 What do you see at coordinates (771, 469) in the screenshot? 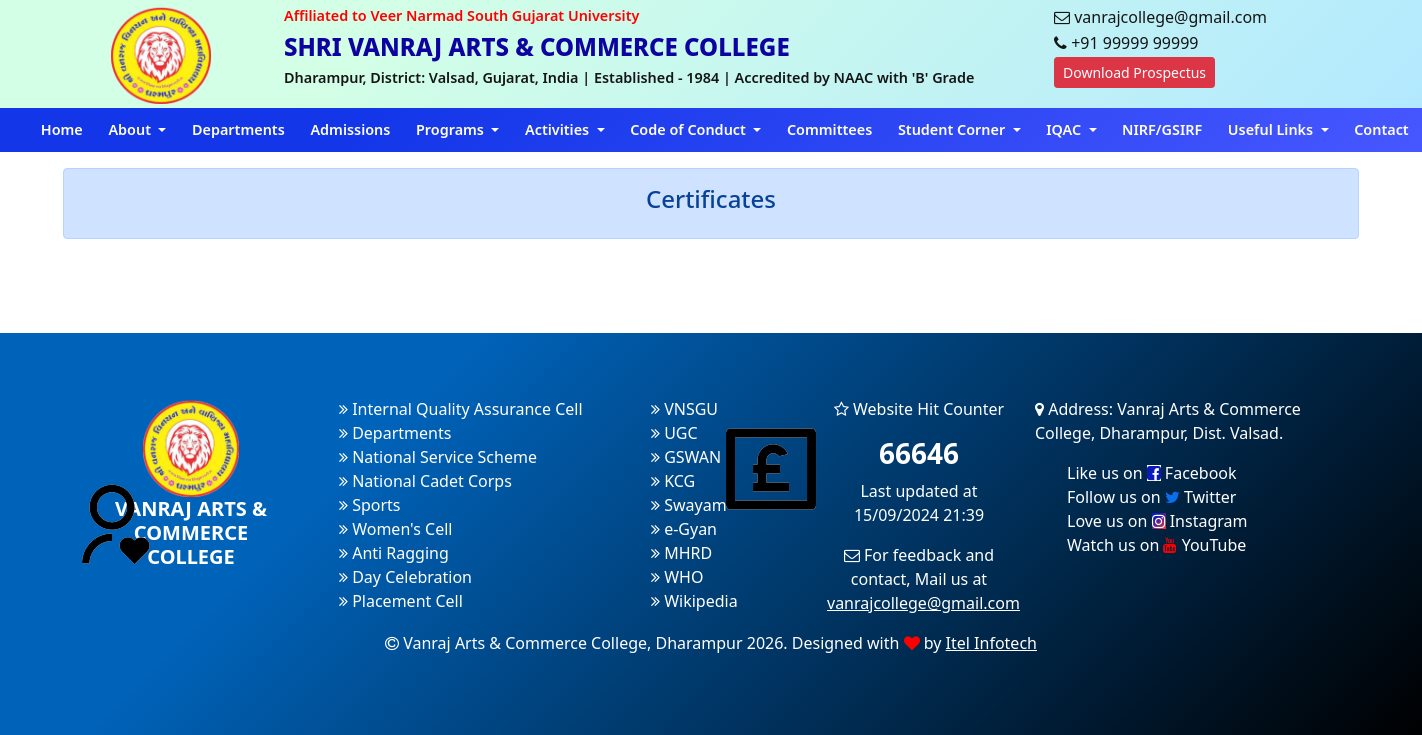
I see `view balance in british pounds` at bounding box center [771, 469].